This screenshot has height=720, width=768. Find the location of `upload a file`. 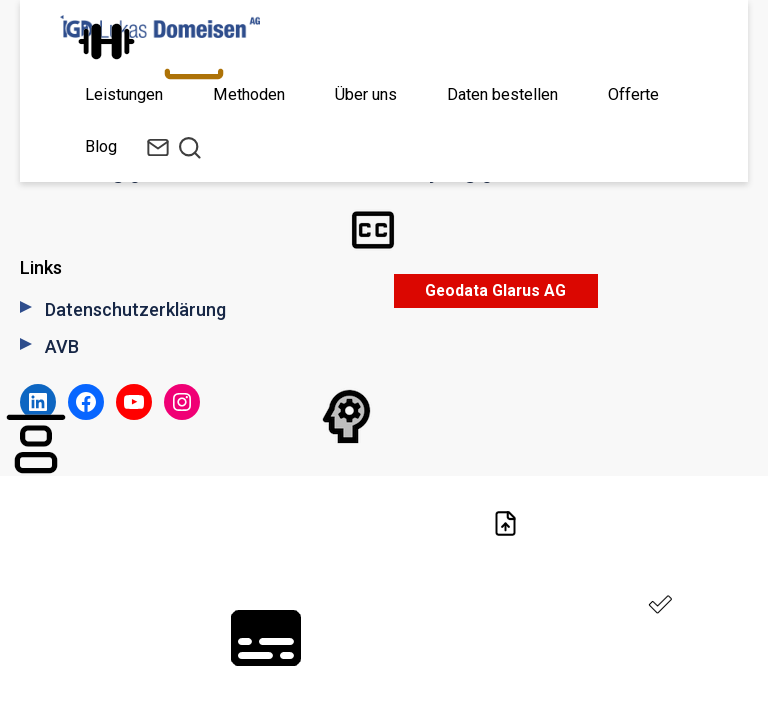

upload a file is located at coordinates (505, 523).